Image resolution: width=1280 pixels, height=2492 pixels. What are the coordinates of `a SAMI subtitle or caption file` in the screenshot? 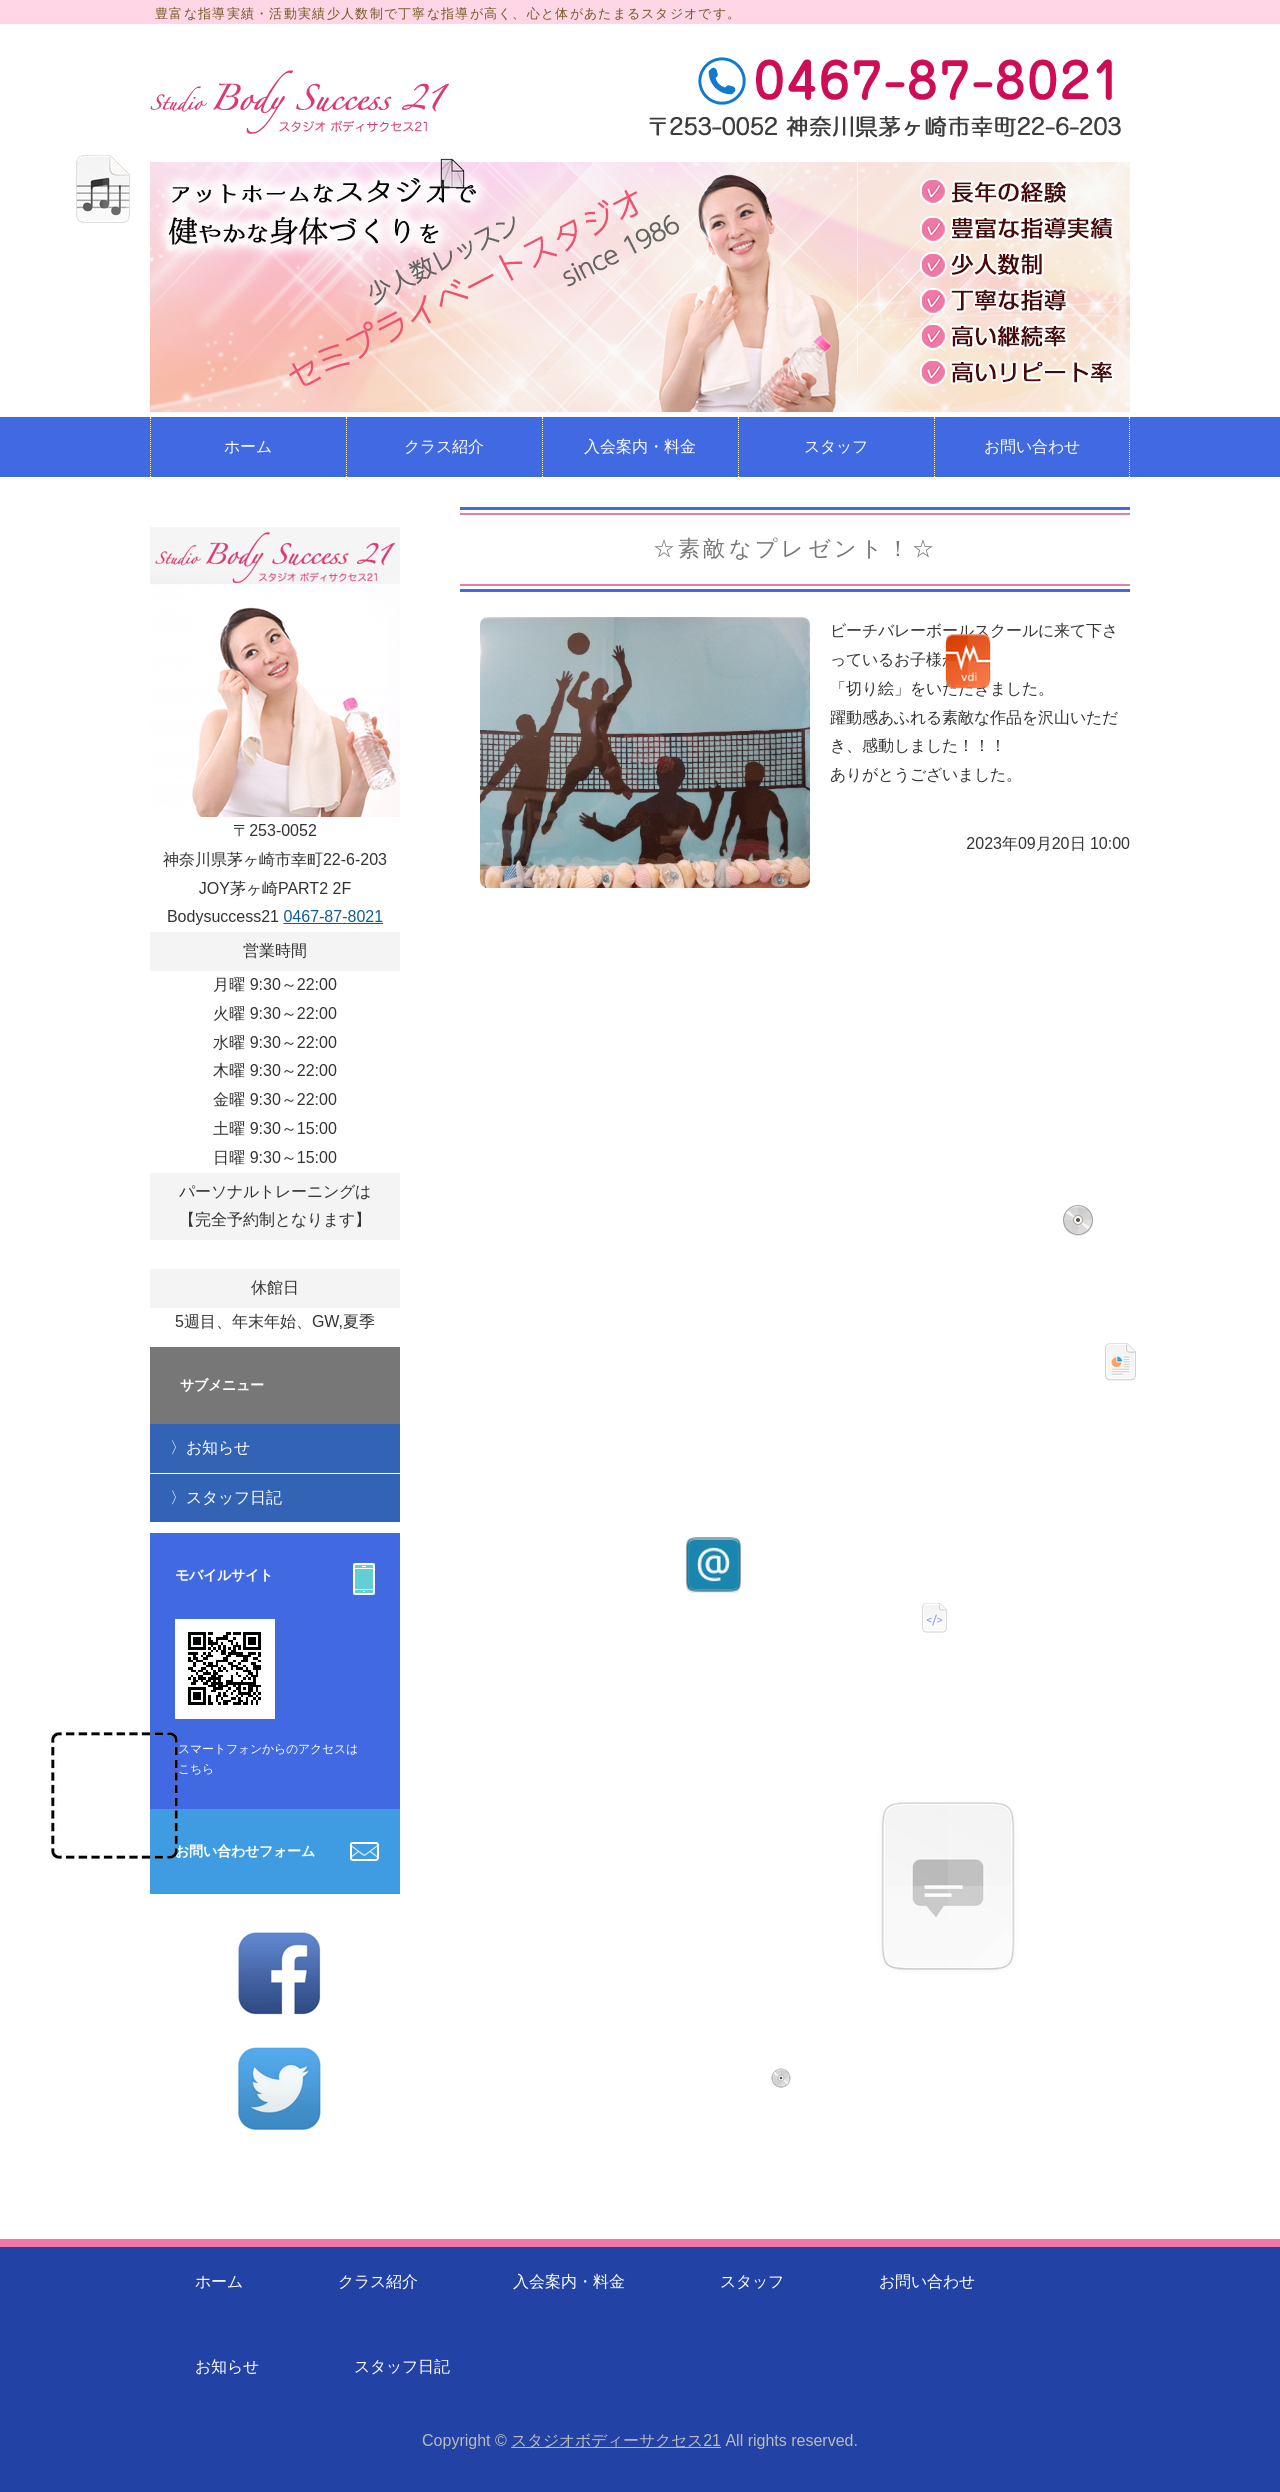 It's located at (948, 1886).